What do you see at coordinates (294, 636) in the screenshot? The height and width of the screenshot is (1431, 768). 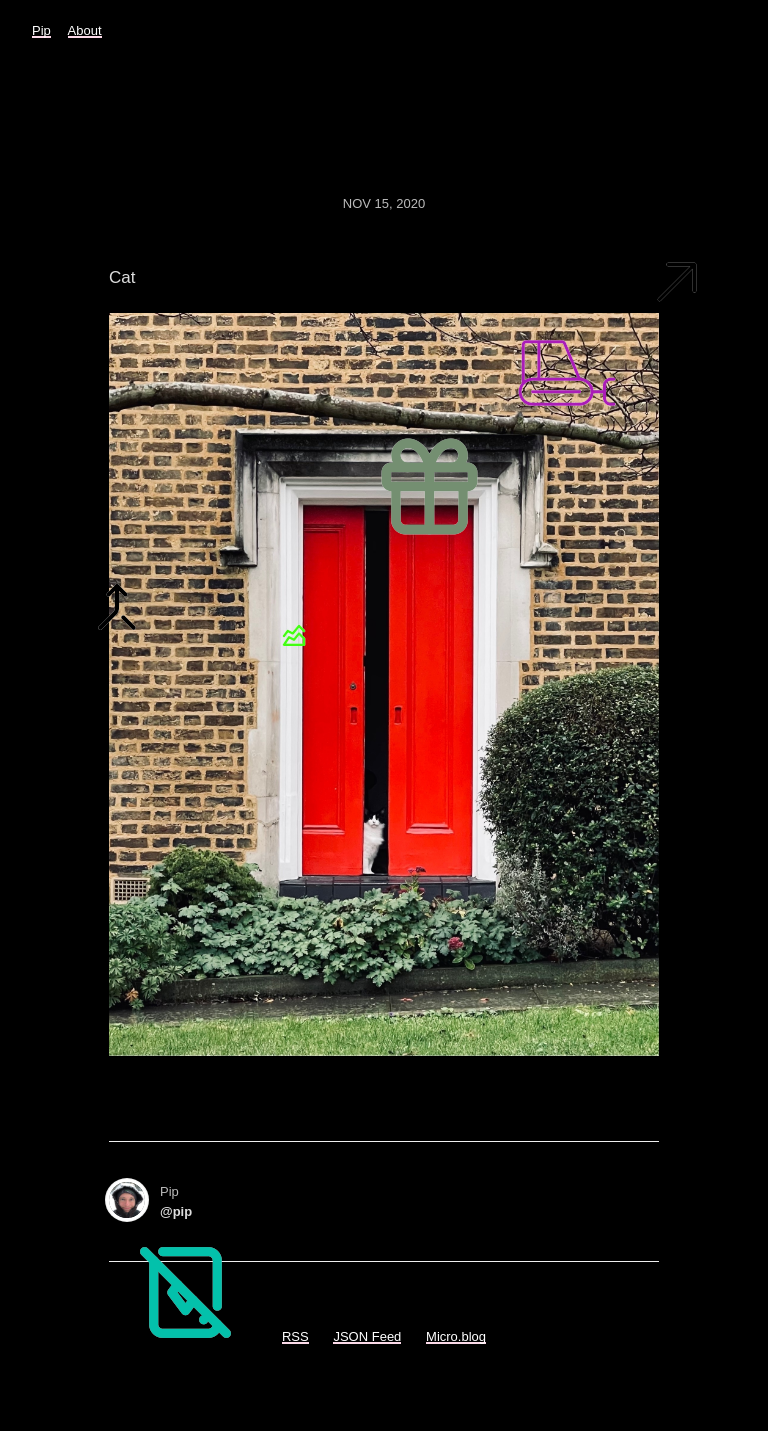 I see `view area chart with trend line overlay` at bounding box center [294, 636].